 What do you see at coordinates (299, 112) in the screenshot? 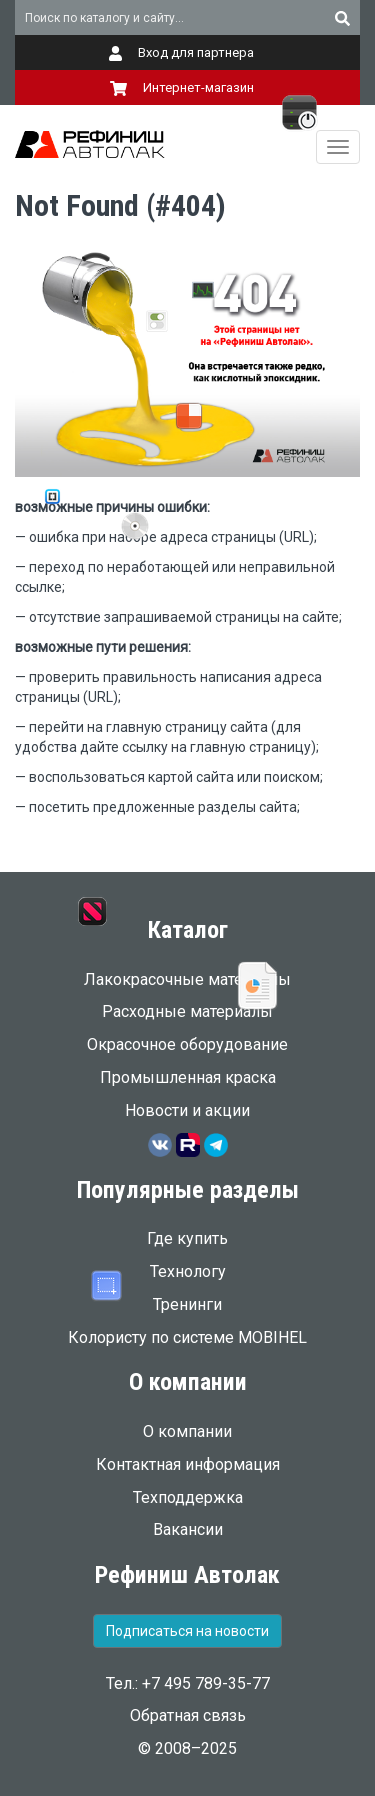
I see `configure network server boot preferences` at bounding box center [299, 112].